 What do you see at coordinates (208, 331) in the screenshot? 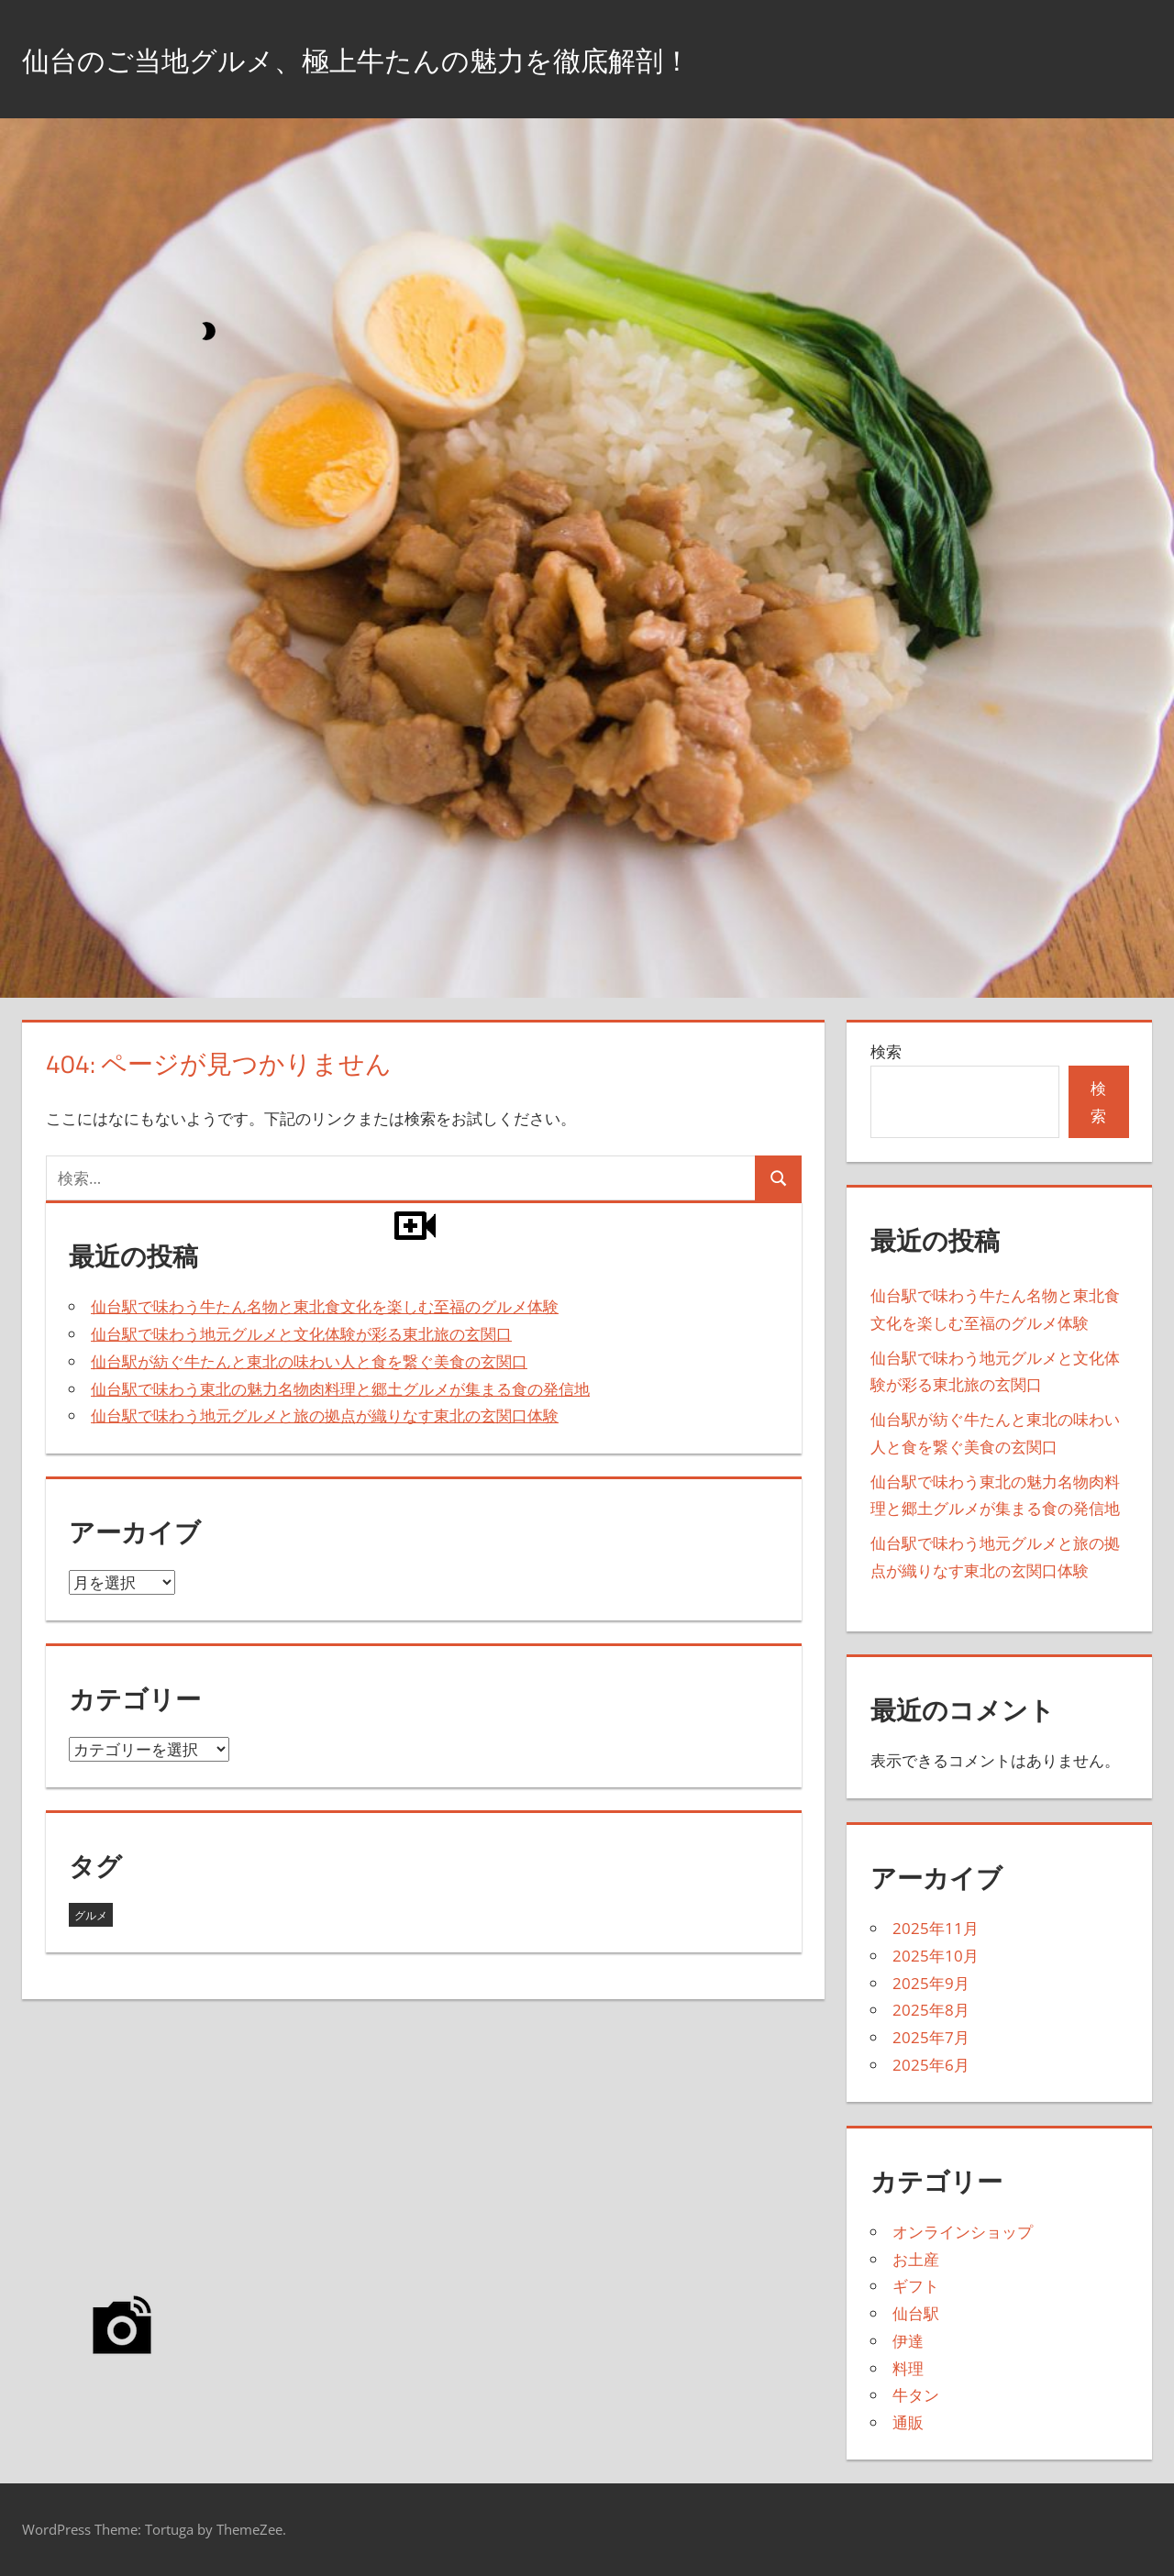
I see `toggle dark mode or night theme` at bounding box center [208, 331].